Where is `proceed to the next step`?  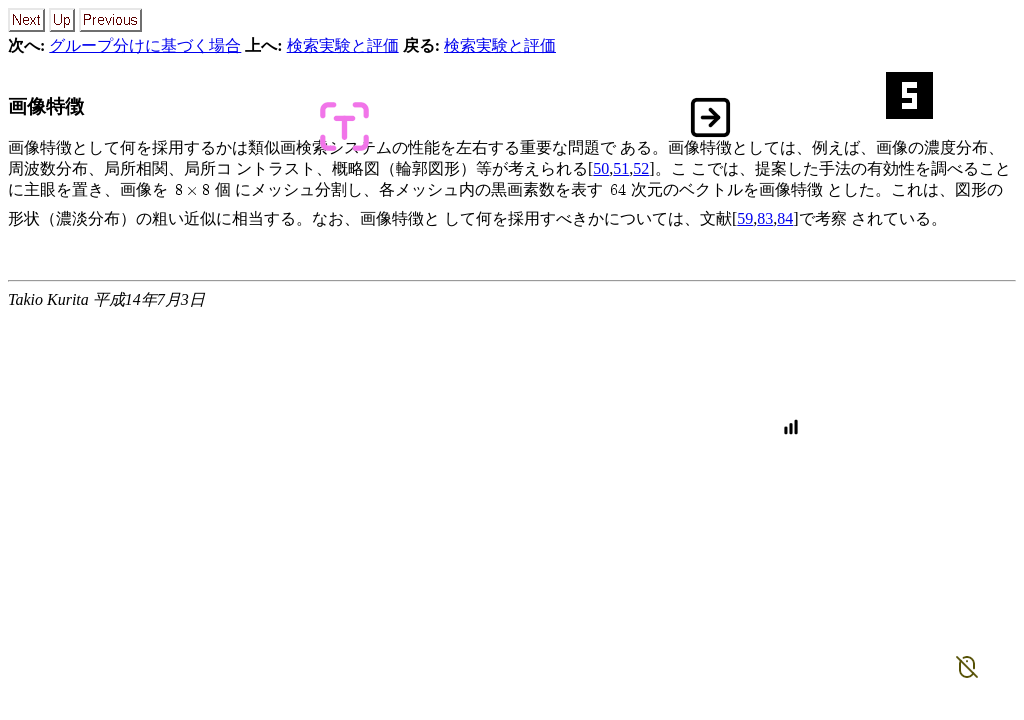
proceed to the next step is located at coordinates (710, 117).